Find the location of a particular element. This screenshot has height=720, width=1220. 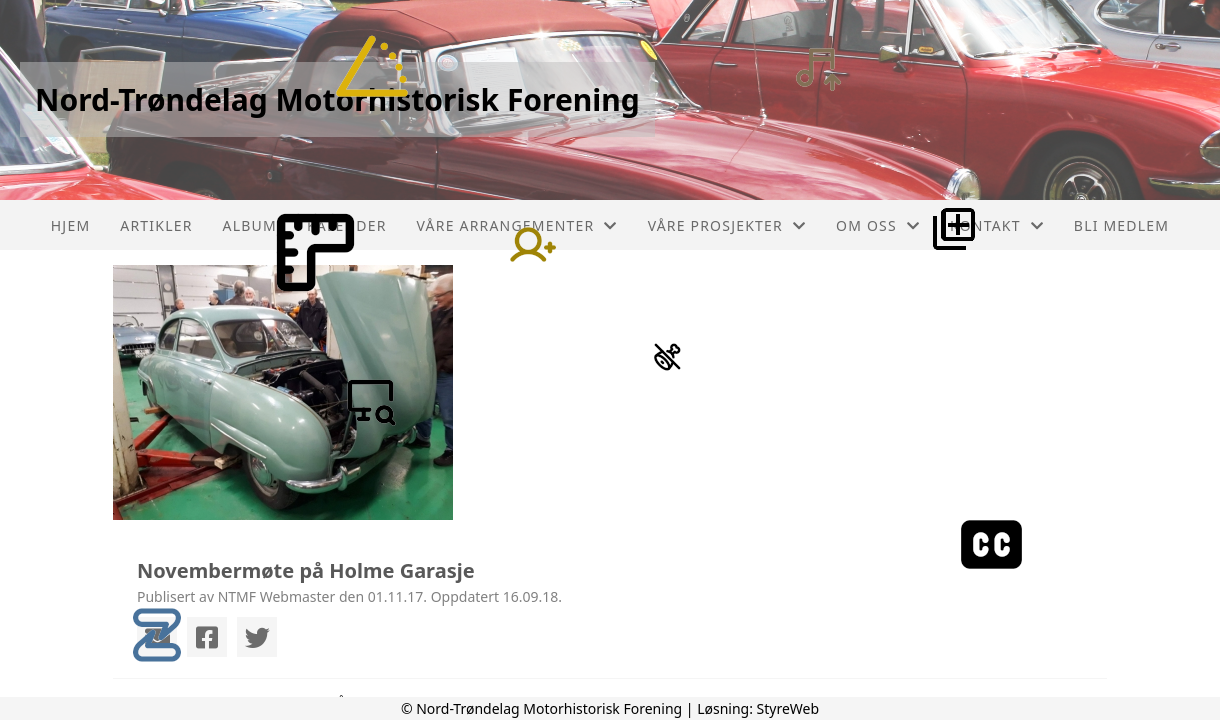

open zulip messaging app is located at coordinates (157, 635).